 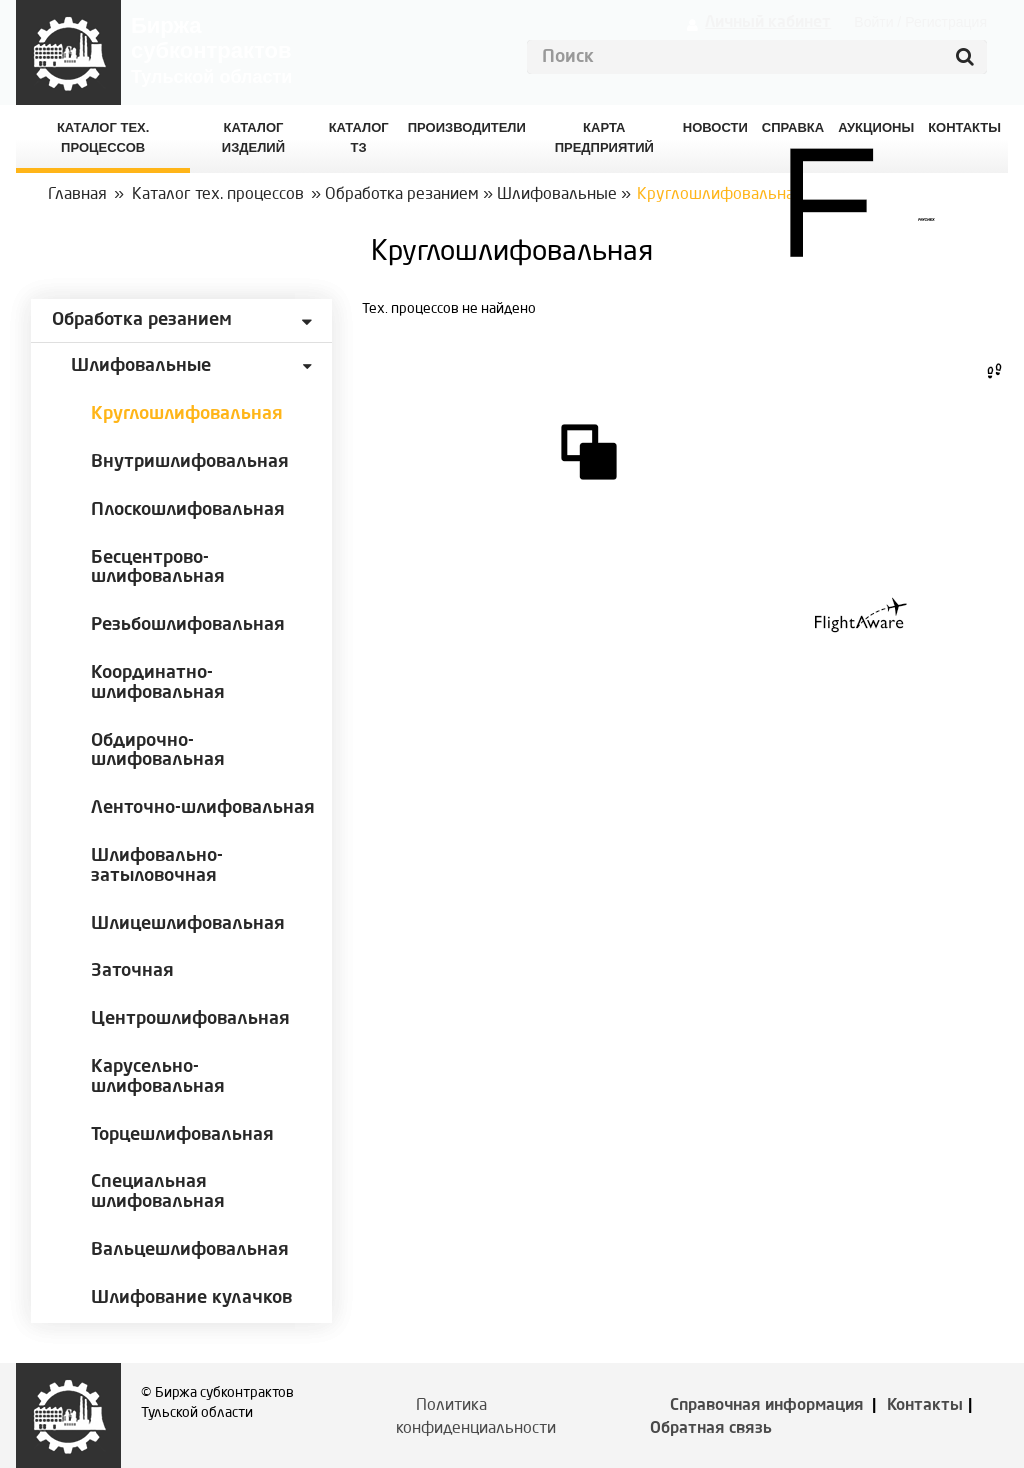 What do you see at coordinates (861, 615) in the screenshot?
I see `open FlightAware flight tracking app` at bounding box center [861, 615].